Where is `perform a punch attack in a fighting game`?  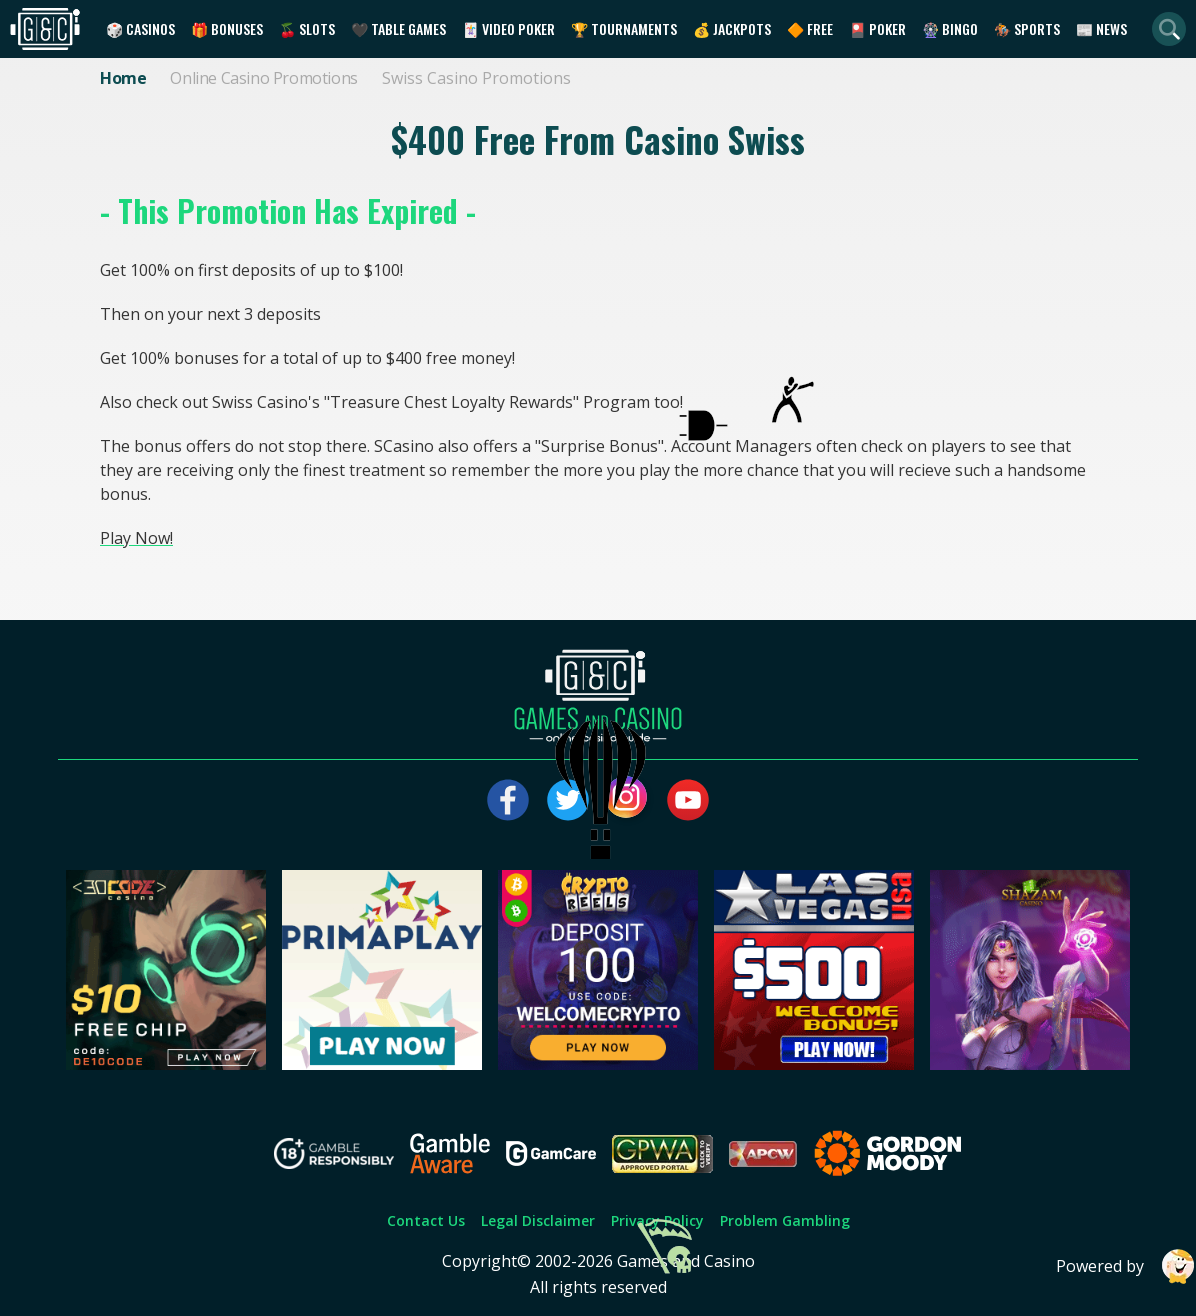
perform a punch attack in a fighting game is located at coordinates (795, 399).